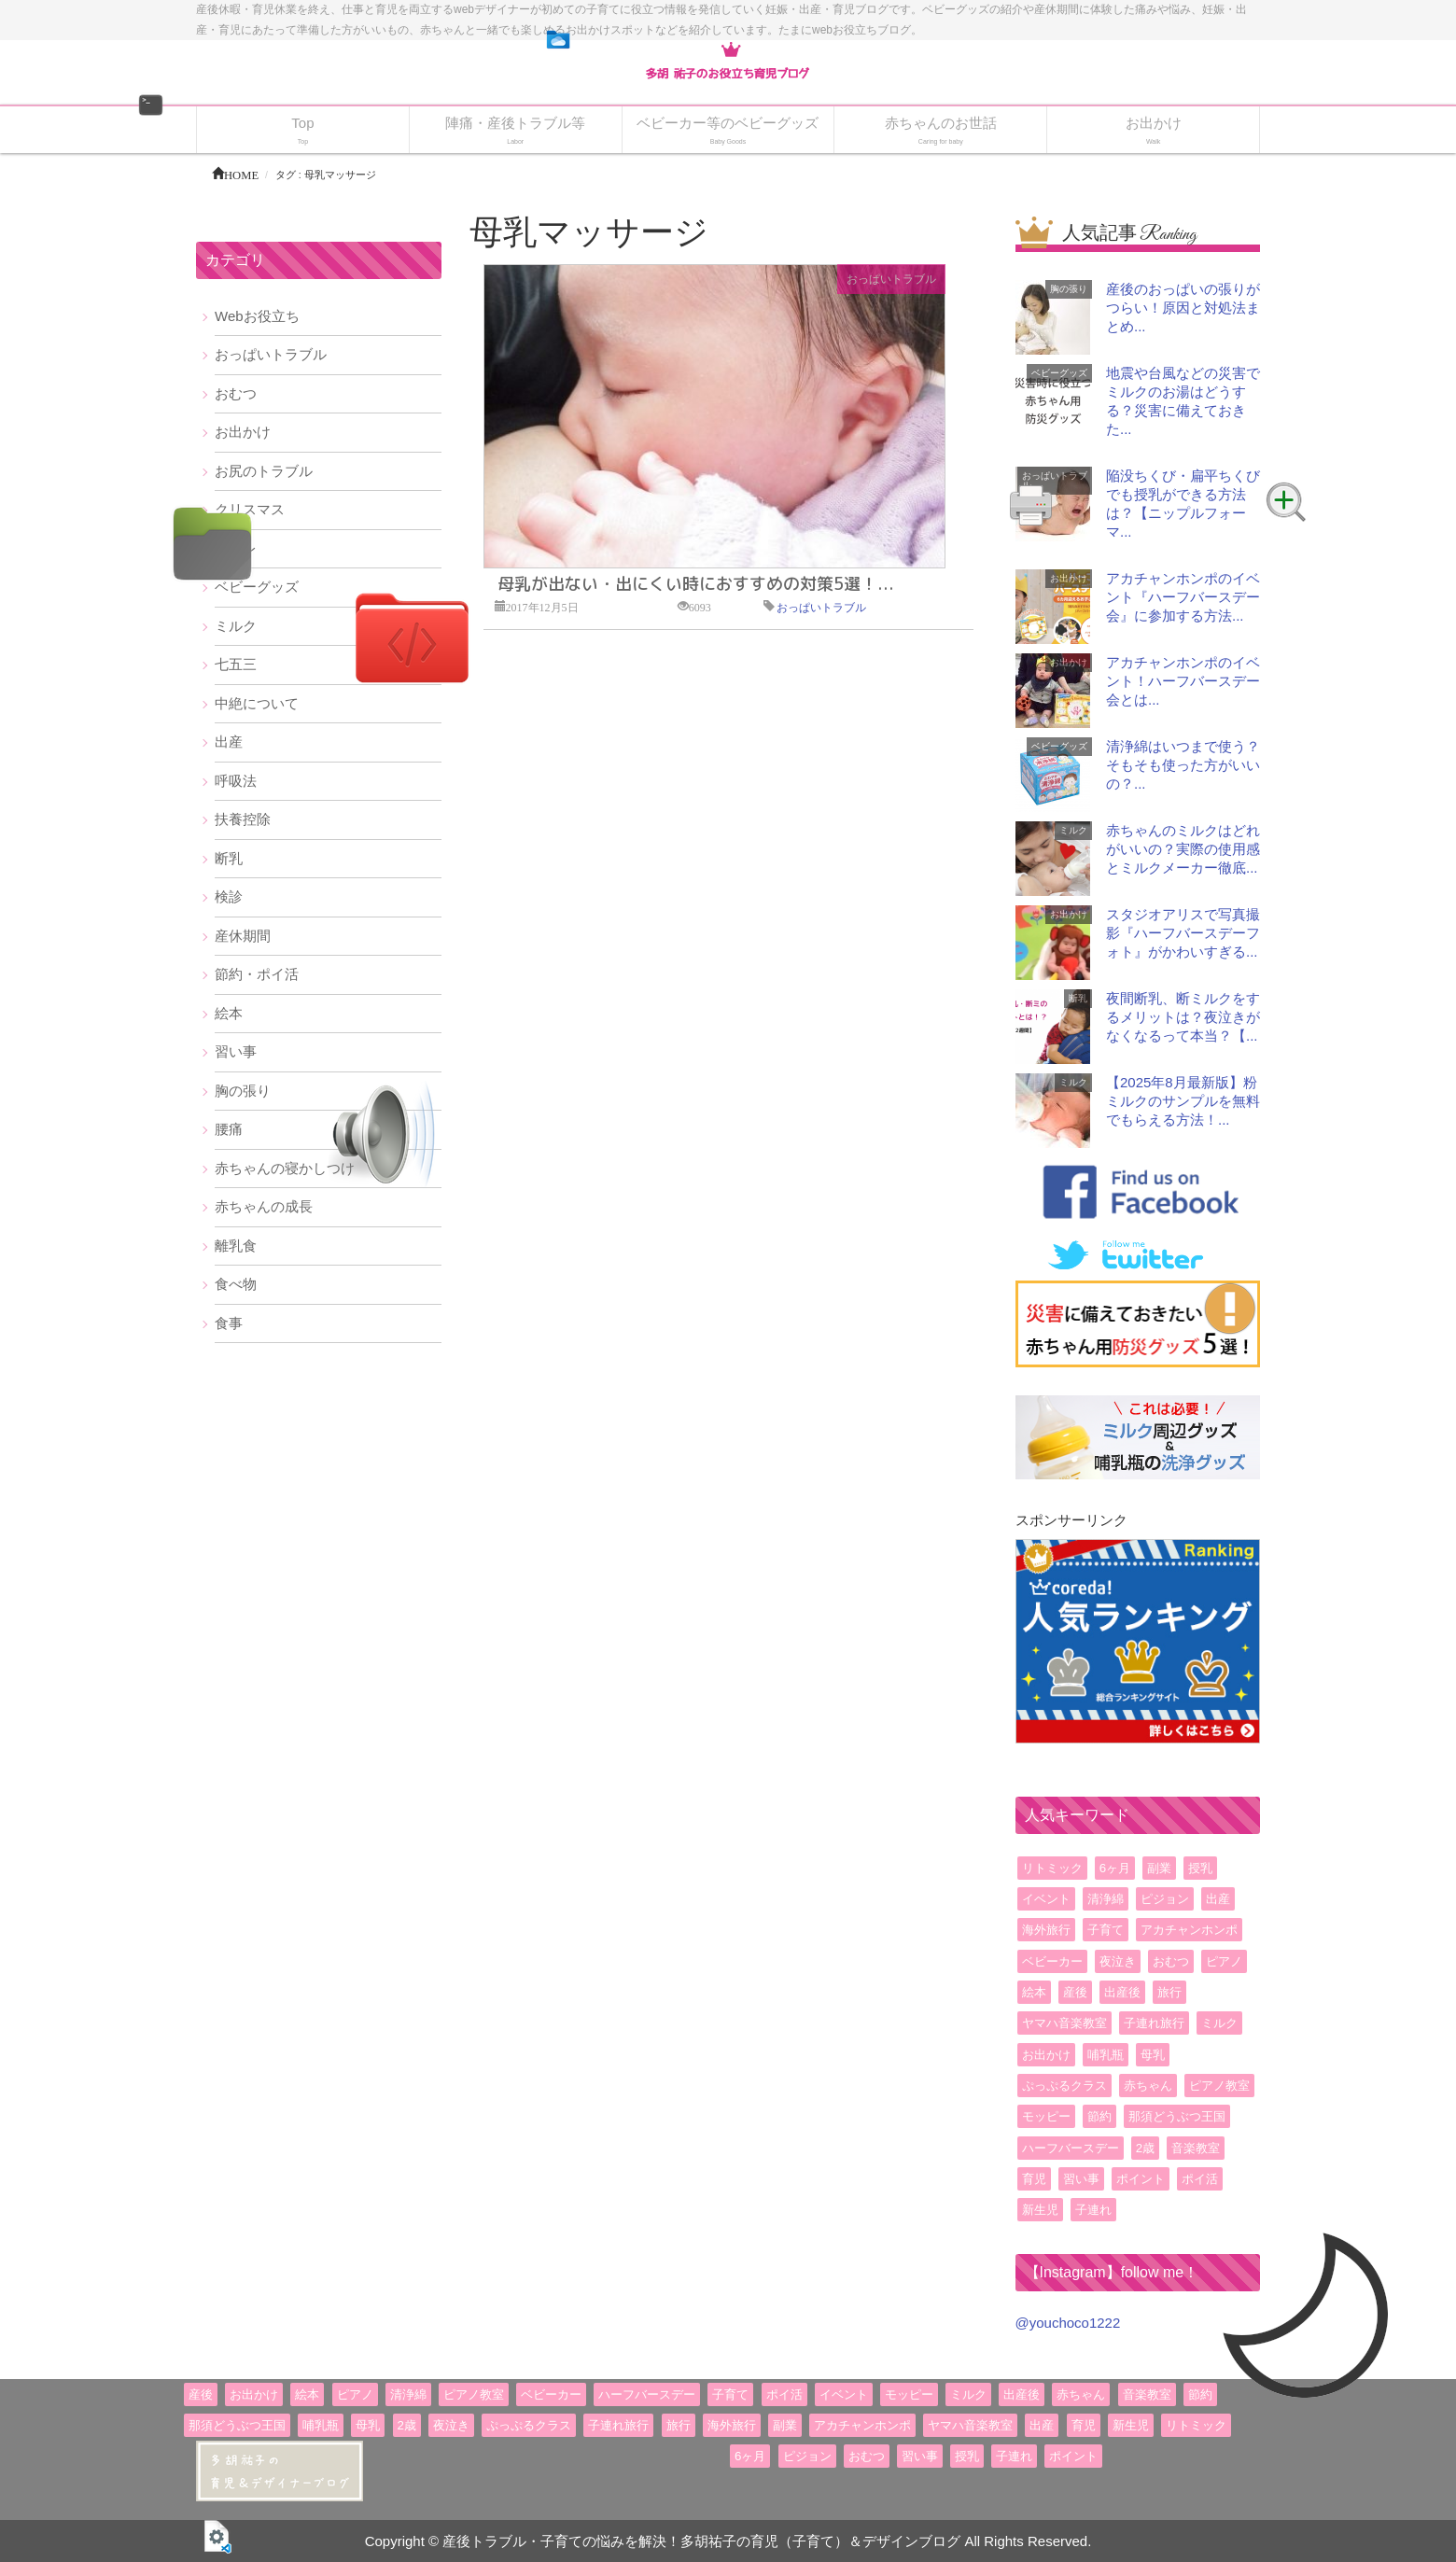 This screenshot has width=1456, height=2562. Describe the element at coordinates (212, 543) in the screenshot. I see `drop files here to move them into this folder` at that location.